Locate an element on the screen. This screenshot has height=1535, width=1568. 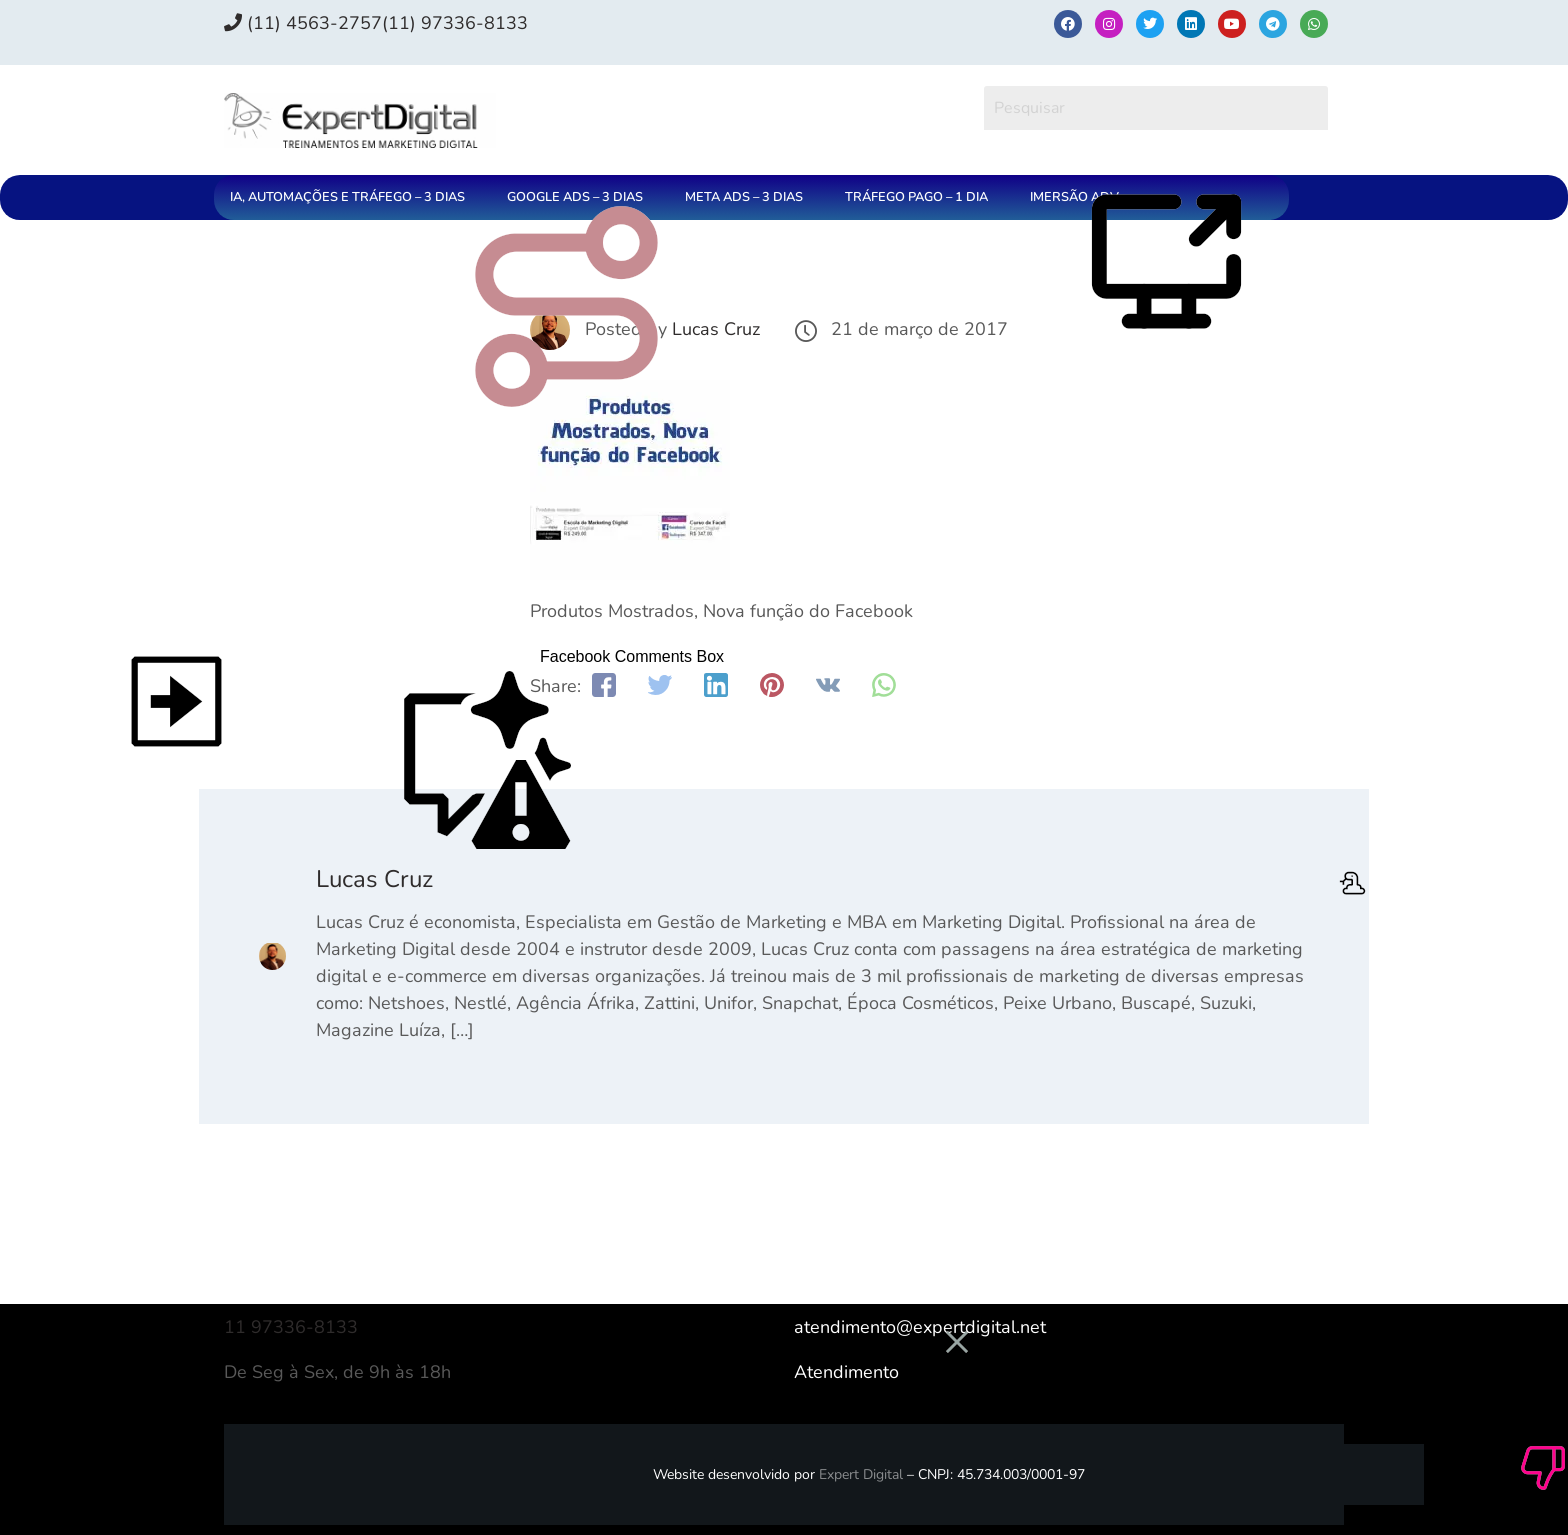
AI chat feature experiencing an issue or error is located at coordinates (482, 760).